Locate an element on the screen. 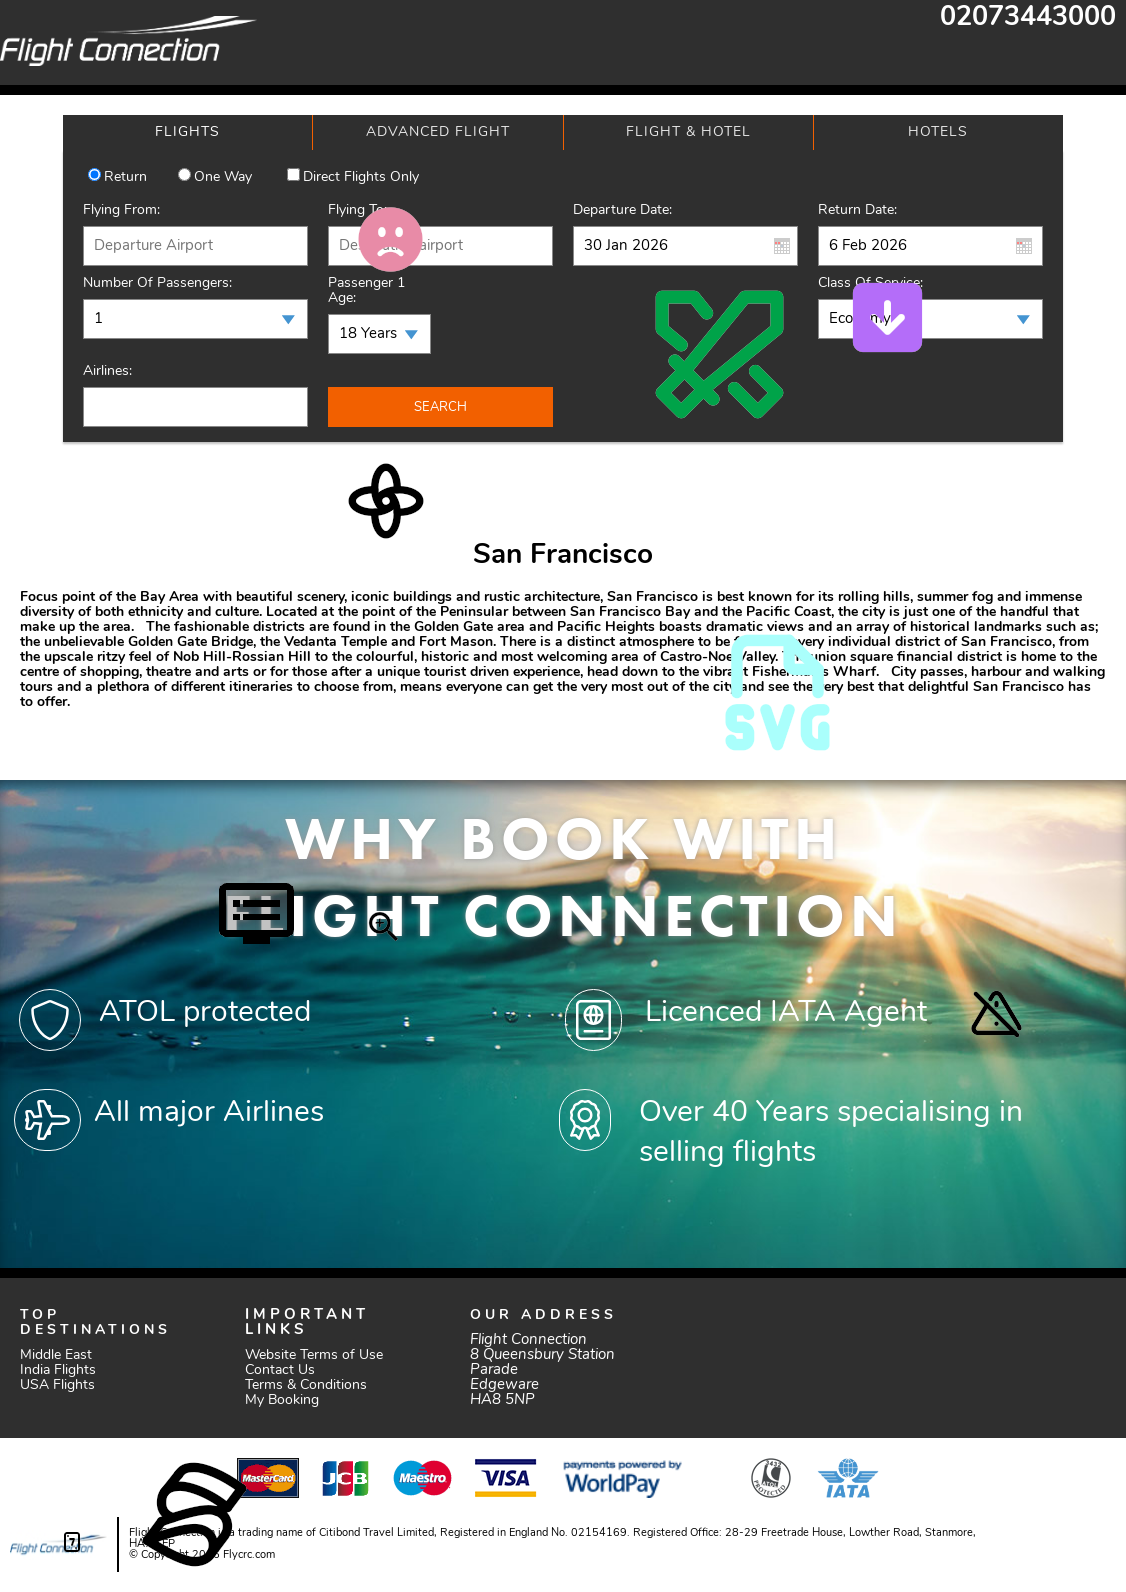  indicates negative feedback or dissatisfaction is located at coordinates (390, 239).